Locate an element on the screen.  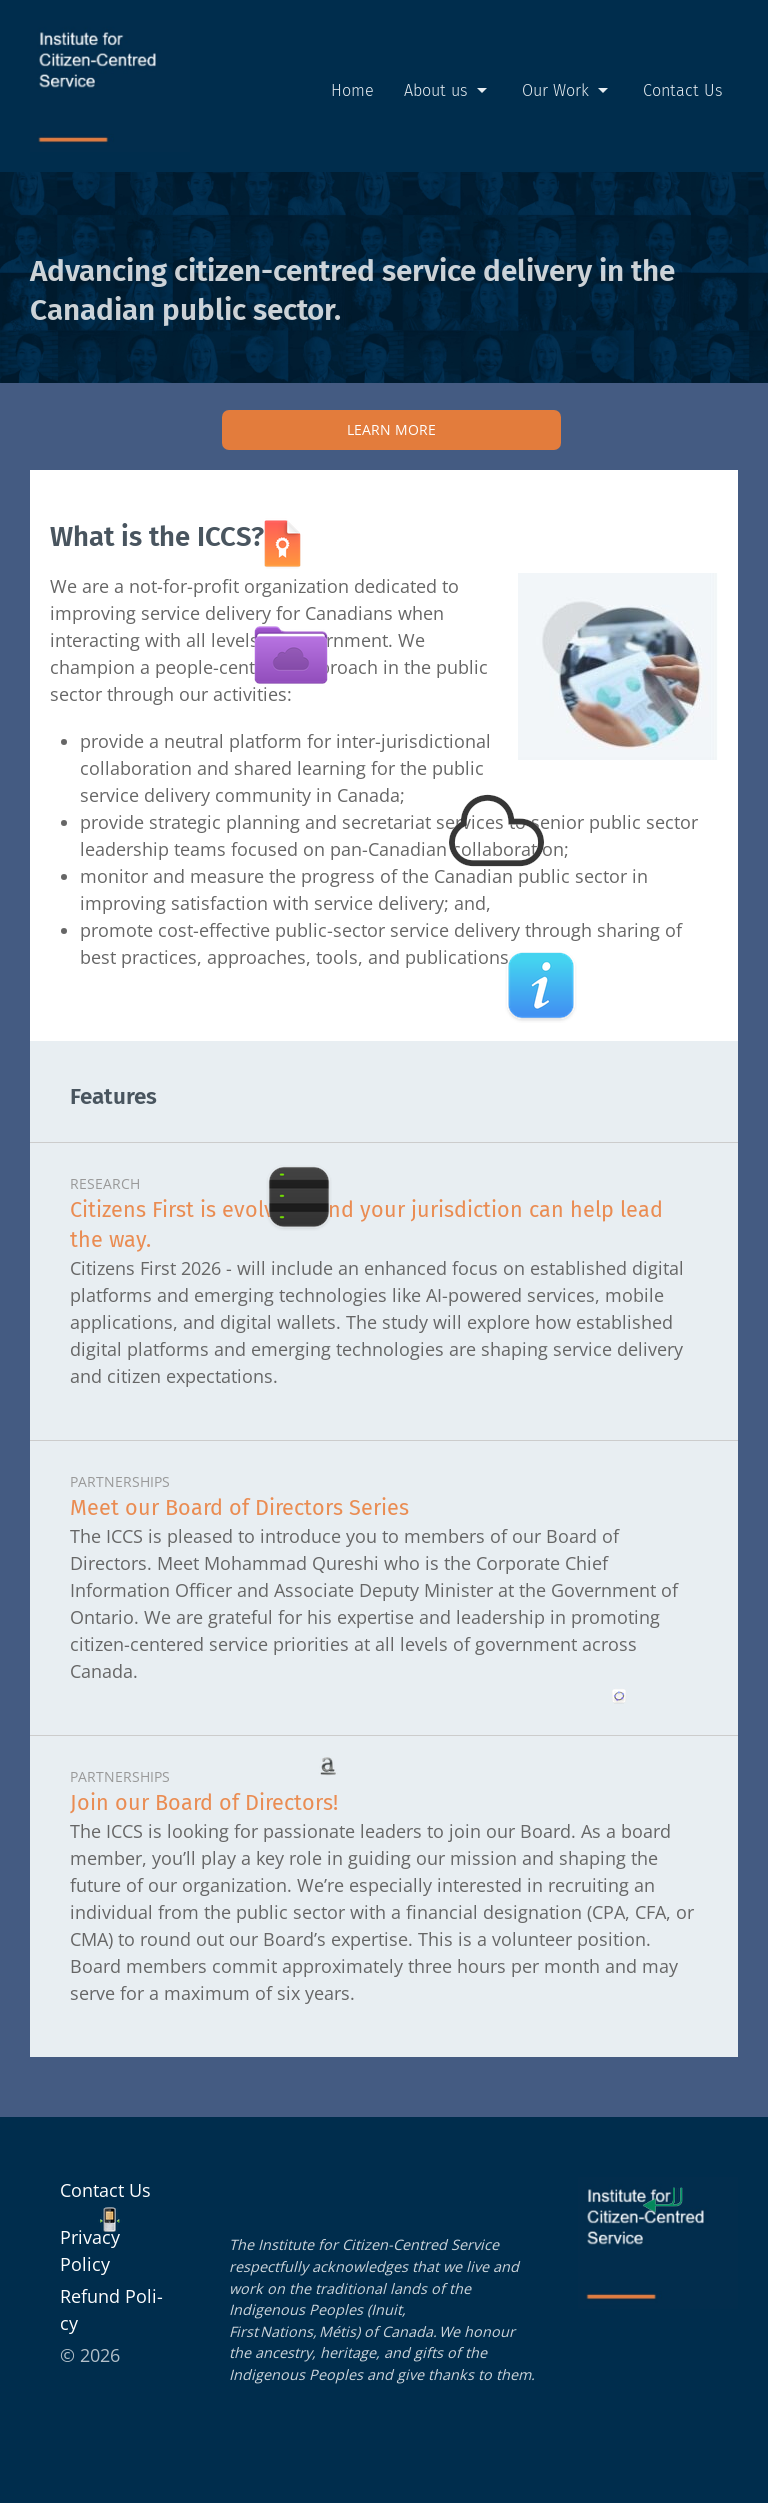
reply to all recipients of an email is located at coordinates (662, 2197).